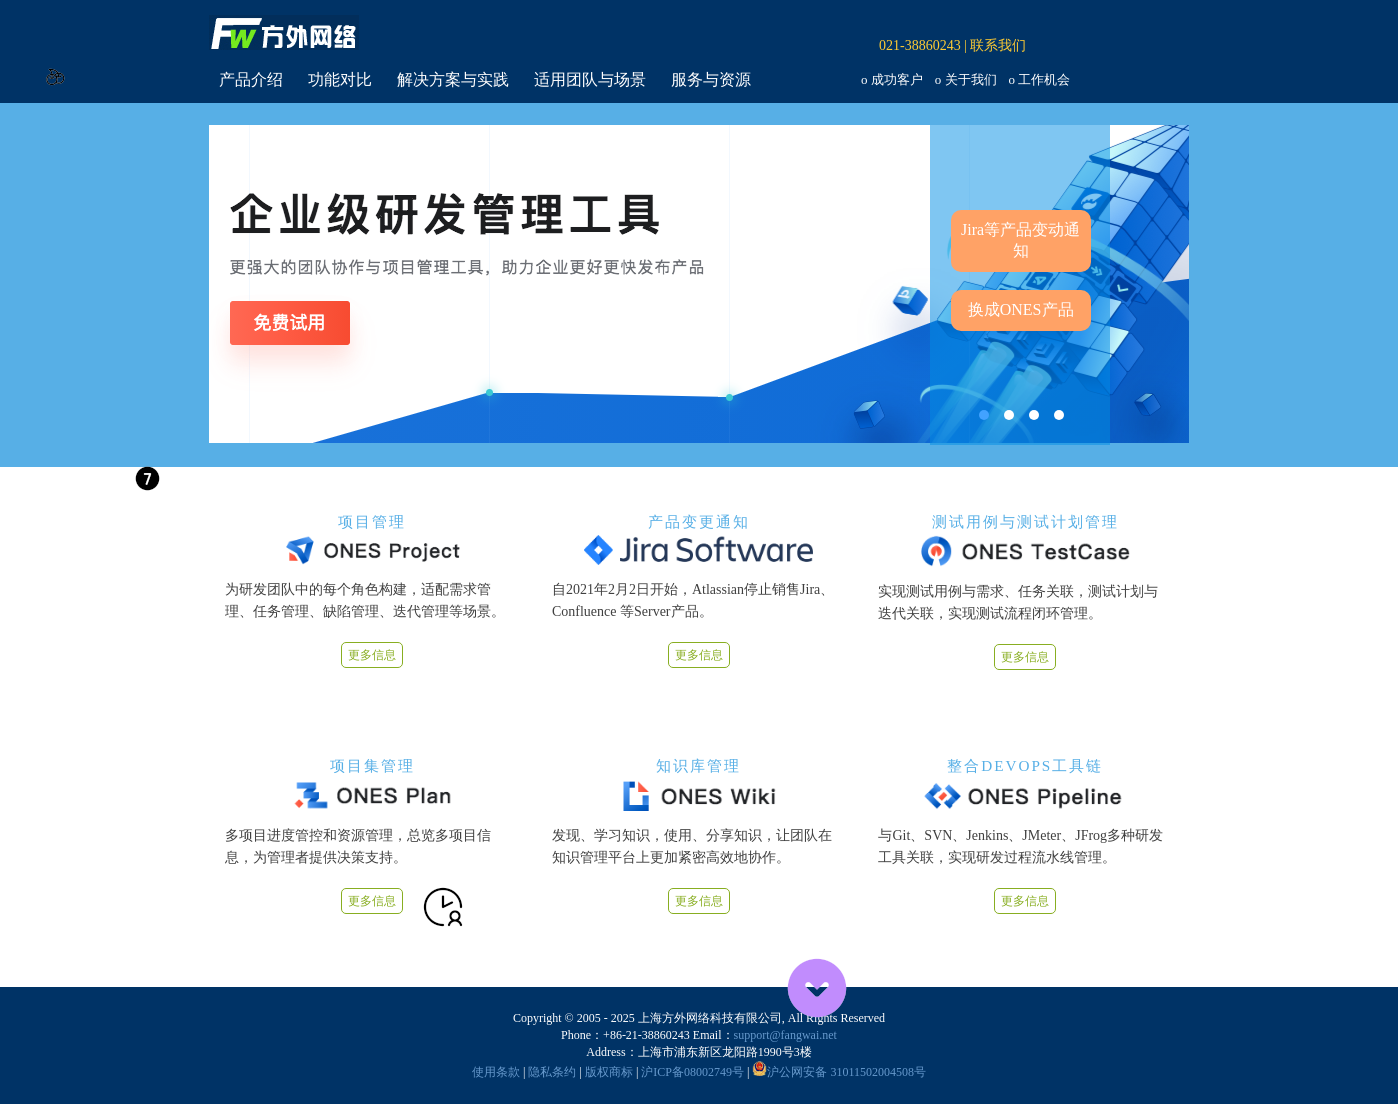  I want to click on view user's time or schedule, so click(443, 907).